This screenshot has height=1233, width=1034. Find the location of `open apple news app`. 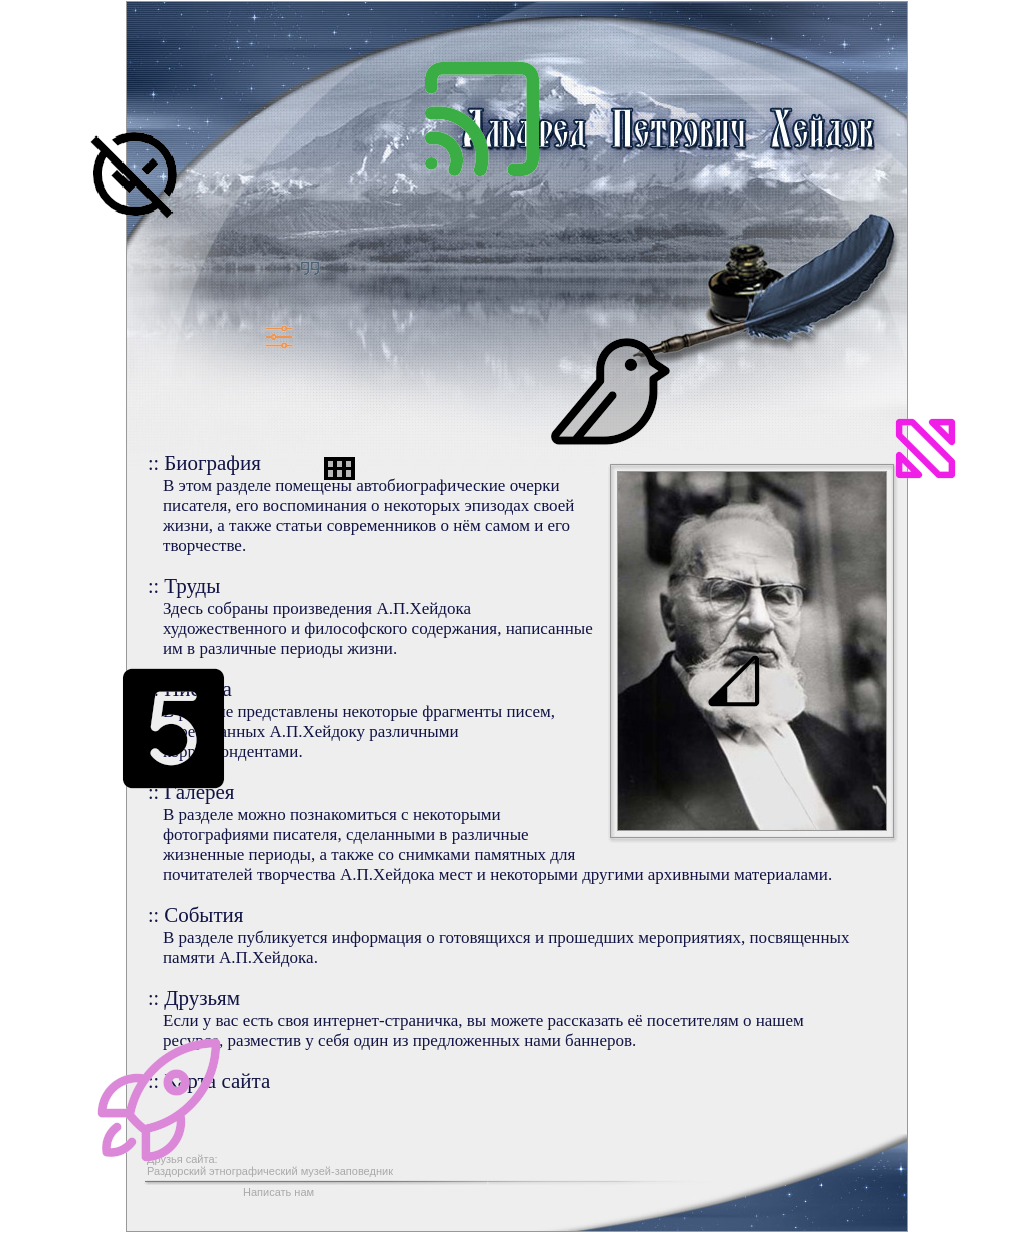

open apple news app is located at coordinates (925, 448).